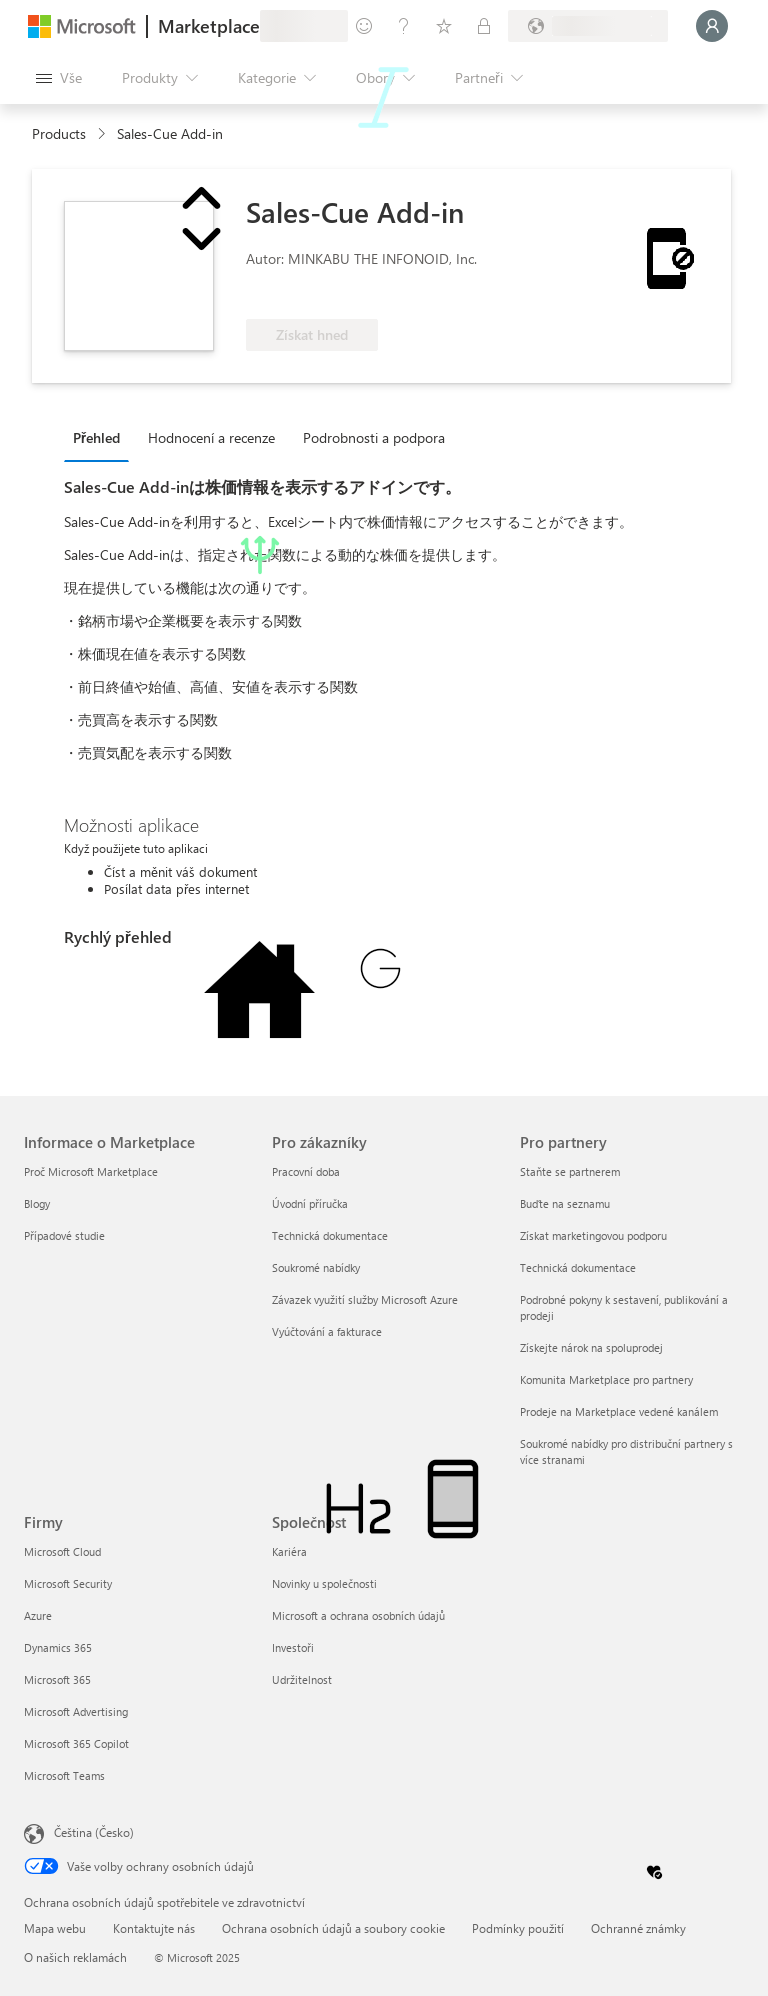 The height and width of the screenshot is (1996, 768). Describe the element at coordinates (453, 1499) in the screenshot. I see `switch to mobile view` at that location.